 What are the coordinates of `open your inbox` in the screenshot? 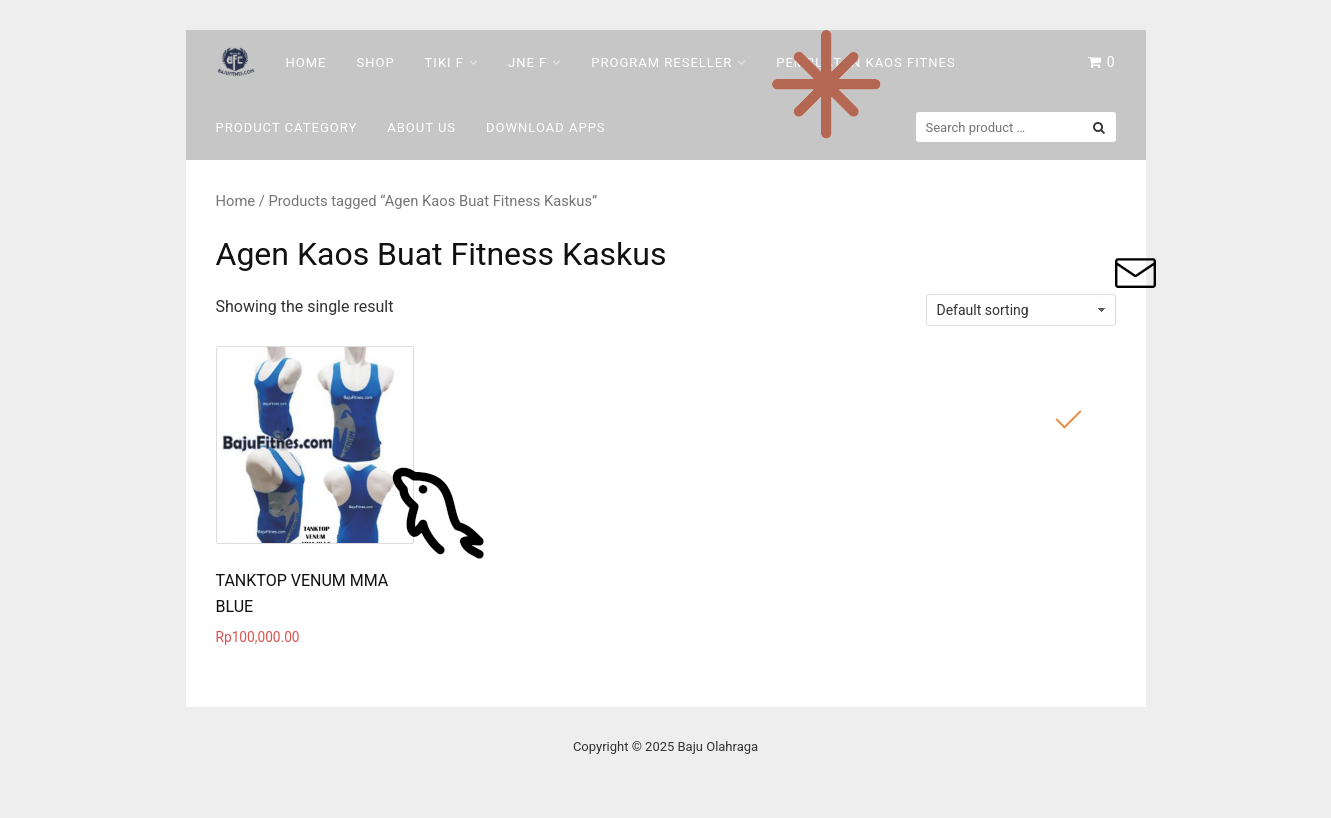 It's located at (1135, 273).